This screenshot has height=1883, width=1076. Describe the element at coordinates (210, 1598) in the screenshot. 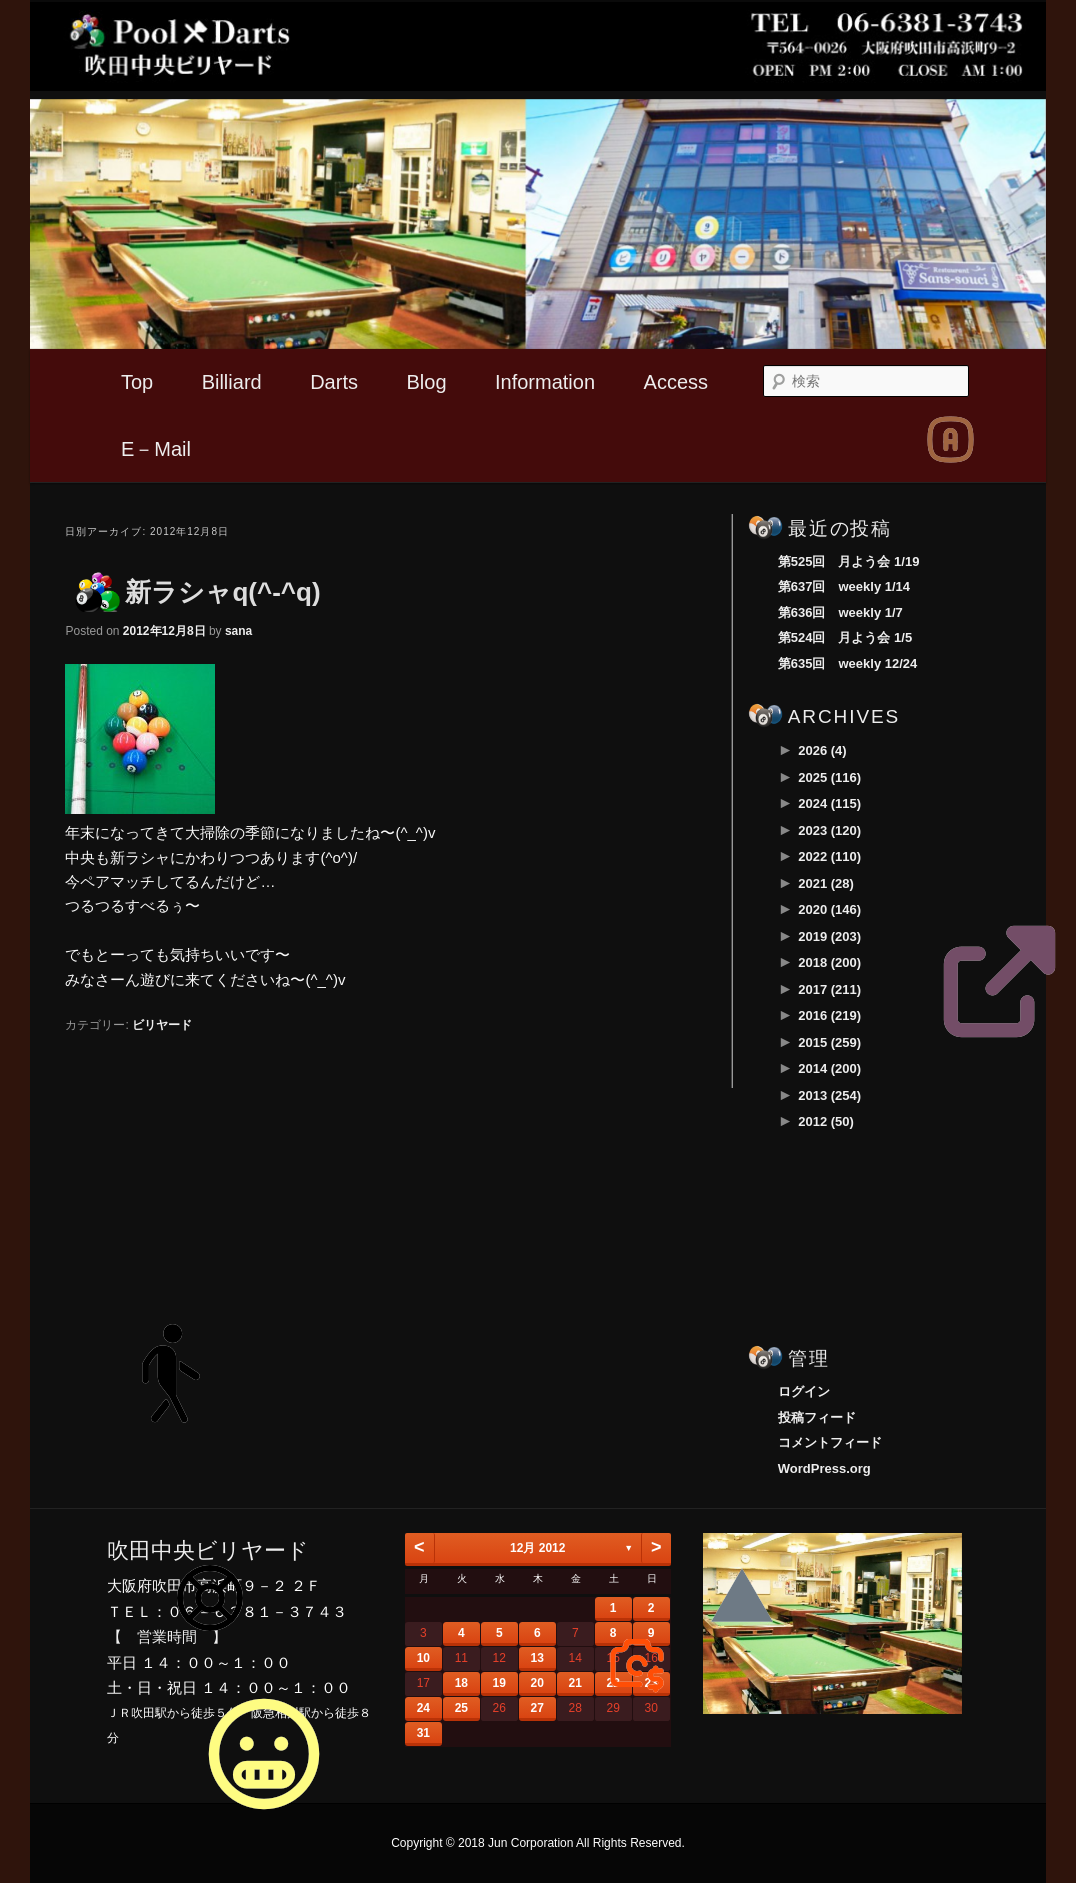

I see `access help or support` at that location.